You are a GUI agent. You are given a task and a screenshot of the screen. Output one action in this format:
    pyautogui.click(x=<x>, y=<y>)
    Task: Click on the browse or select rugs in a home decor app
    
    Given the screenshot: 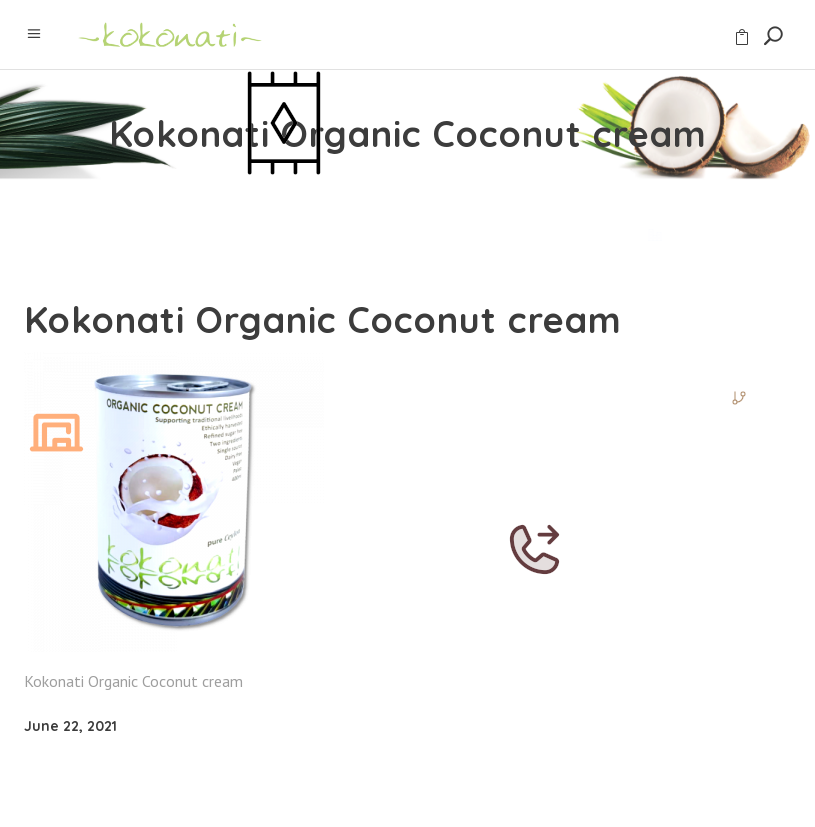 What is the action you would take?
    pyautogui.click(x=284, y=123)
    